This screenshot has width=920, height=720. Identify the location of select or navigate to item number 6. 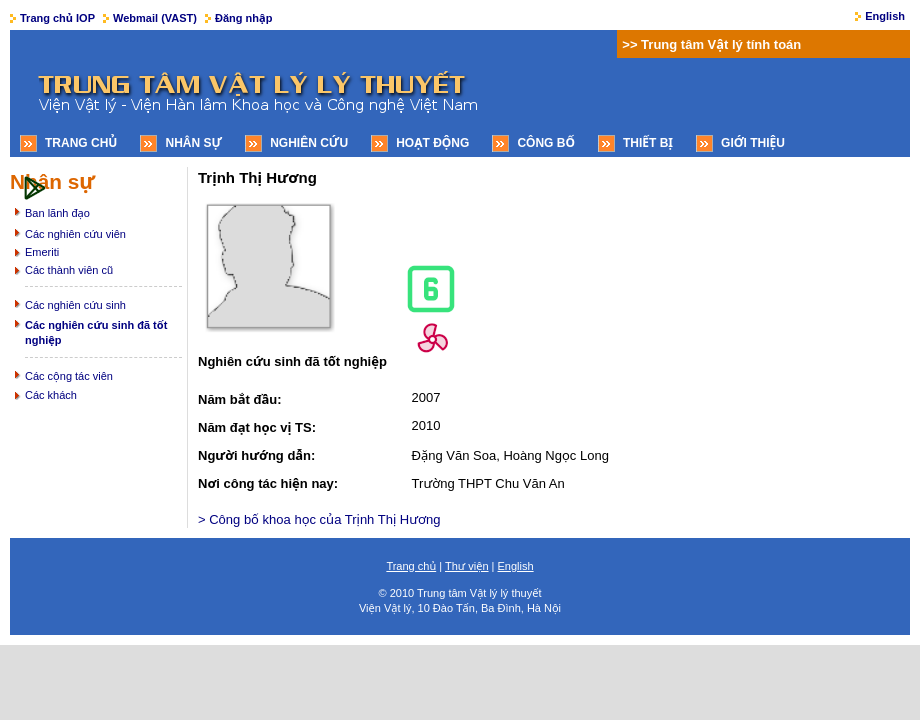
(431, 289).